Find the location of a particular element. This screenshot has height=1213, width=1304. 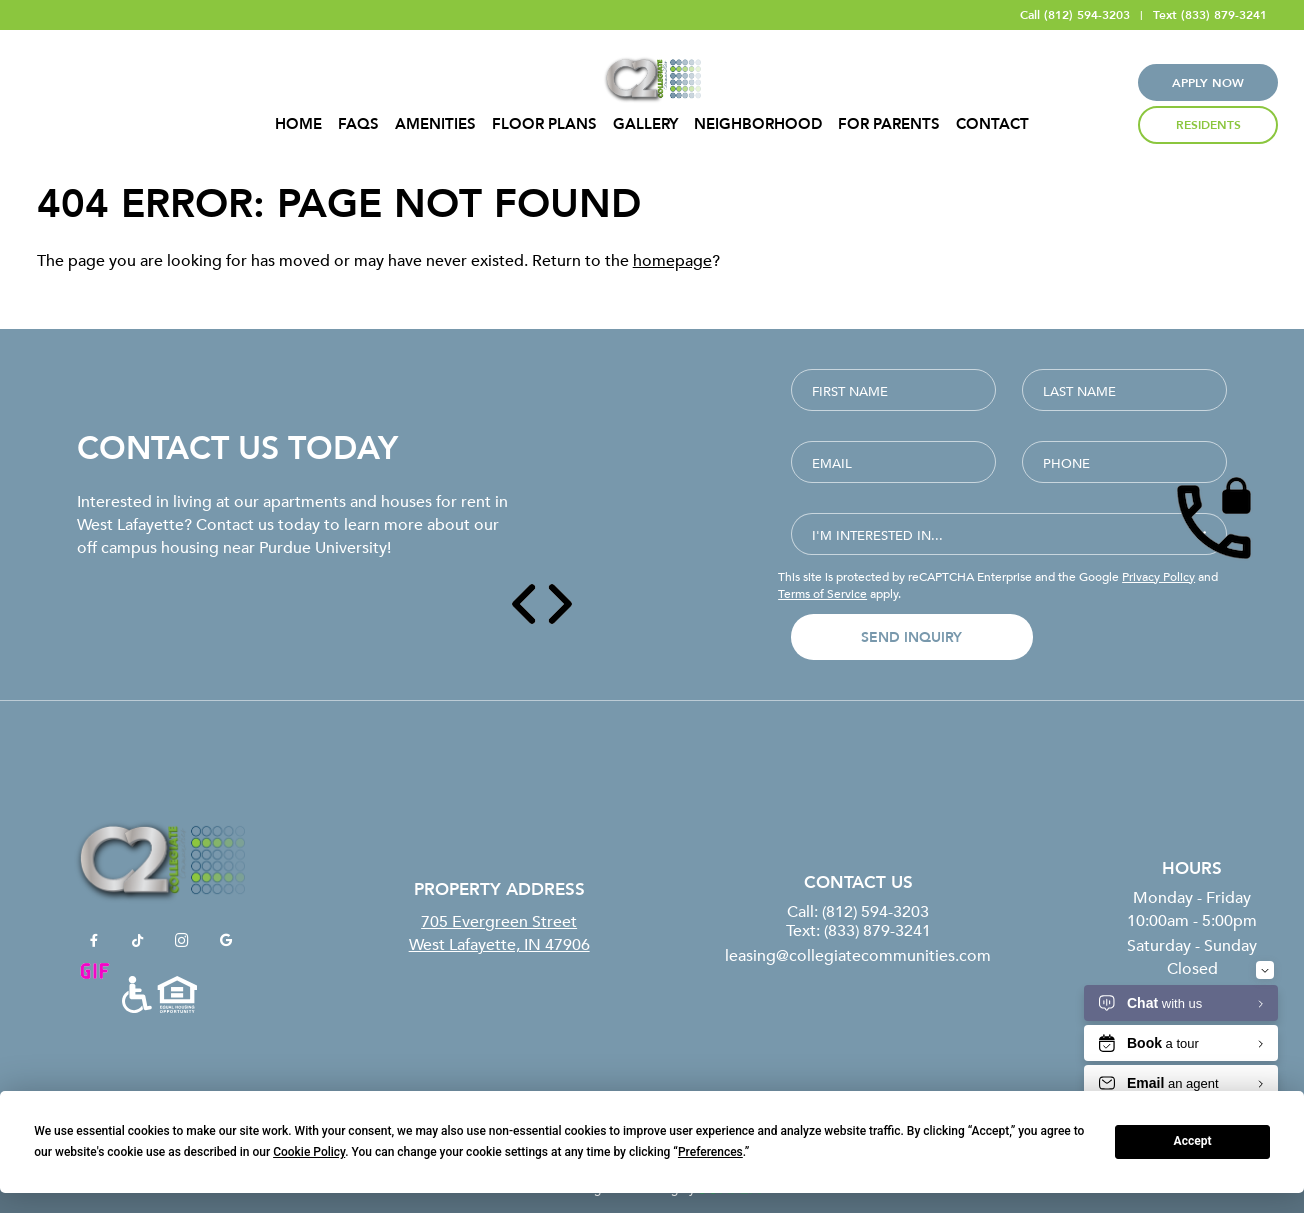

phone is locked or secured is located at coordinates (1214, 522).